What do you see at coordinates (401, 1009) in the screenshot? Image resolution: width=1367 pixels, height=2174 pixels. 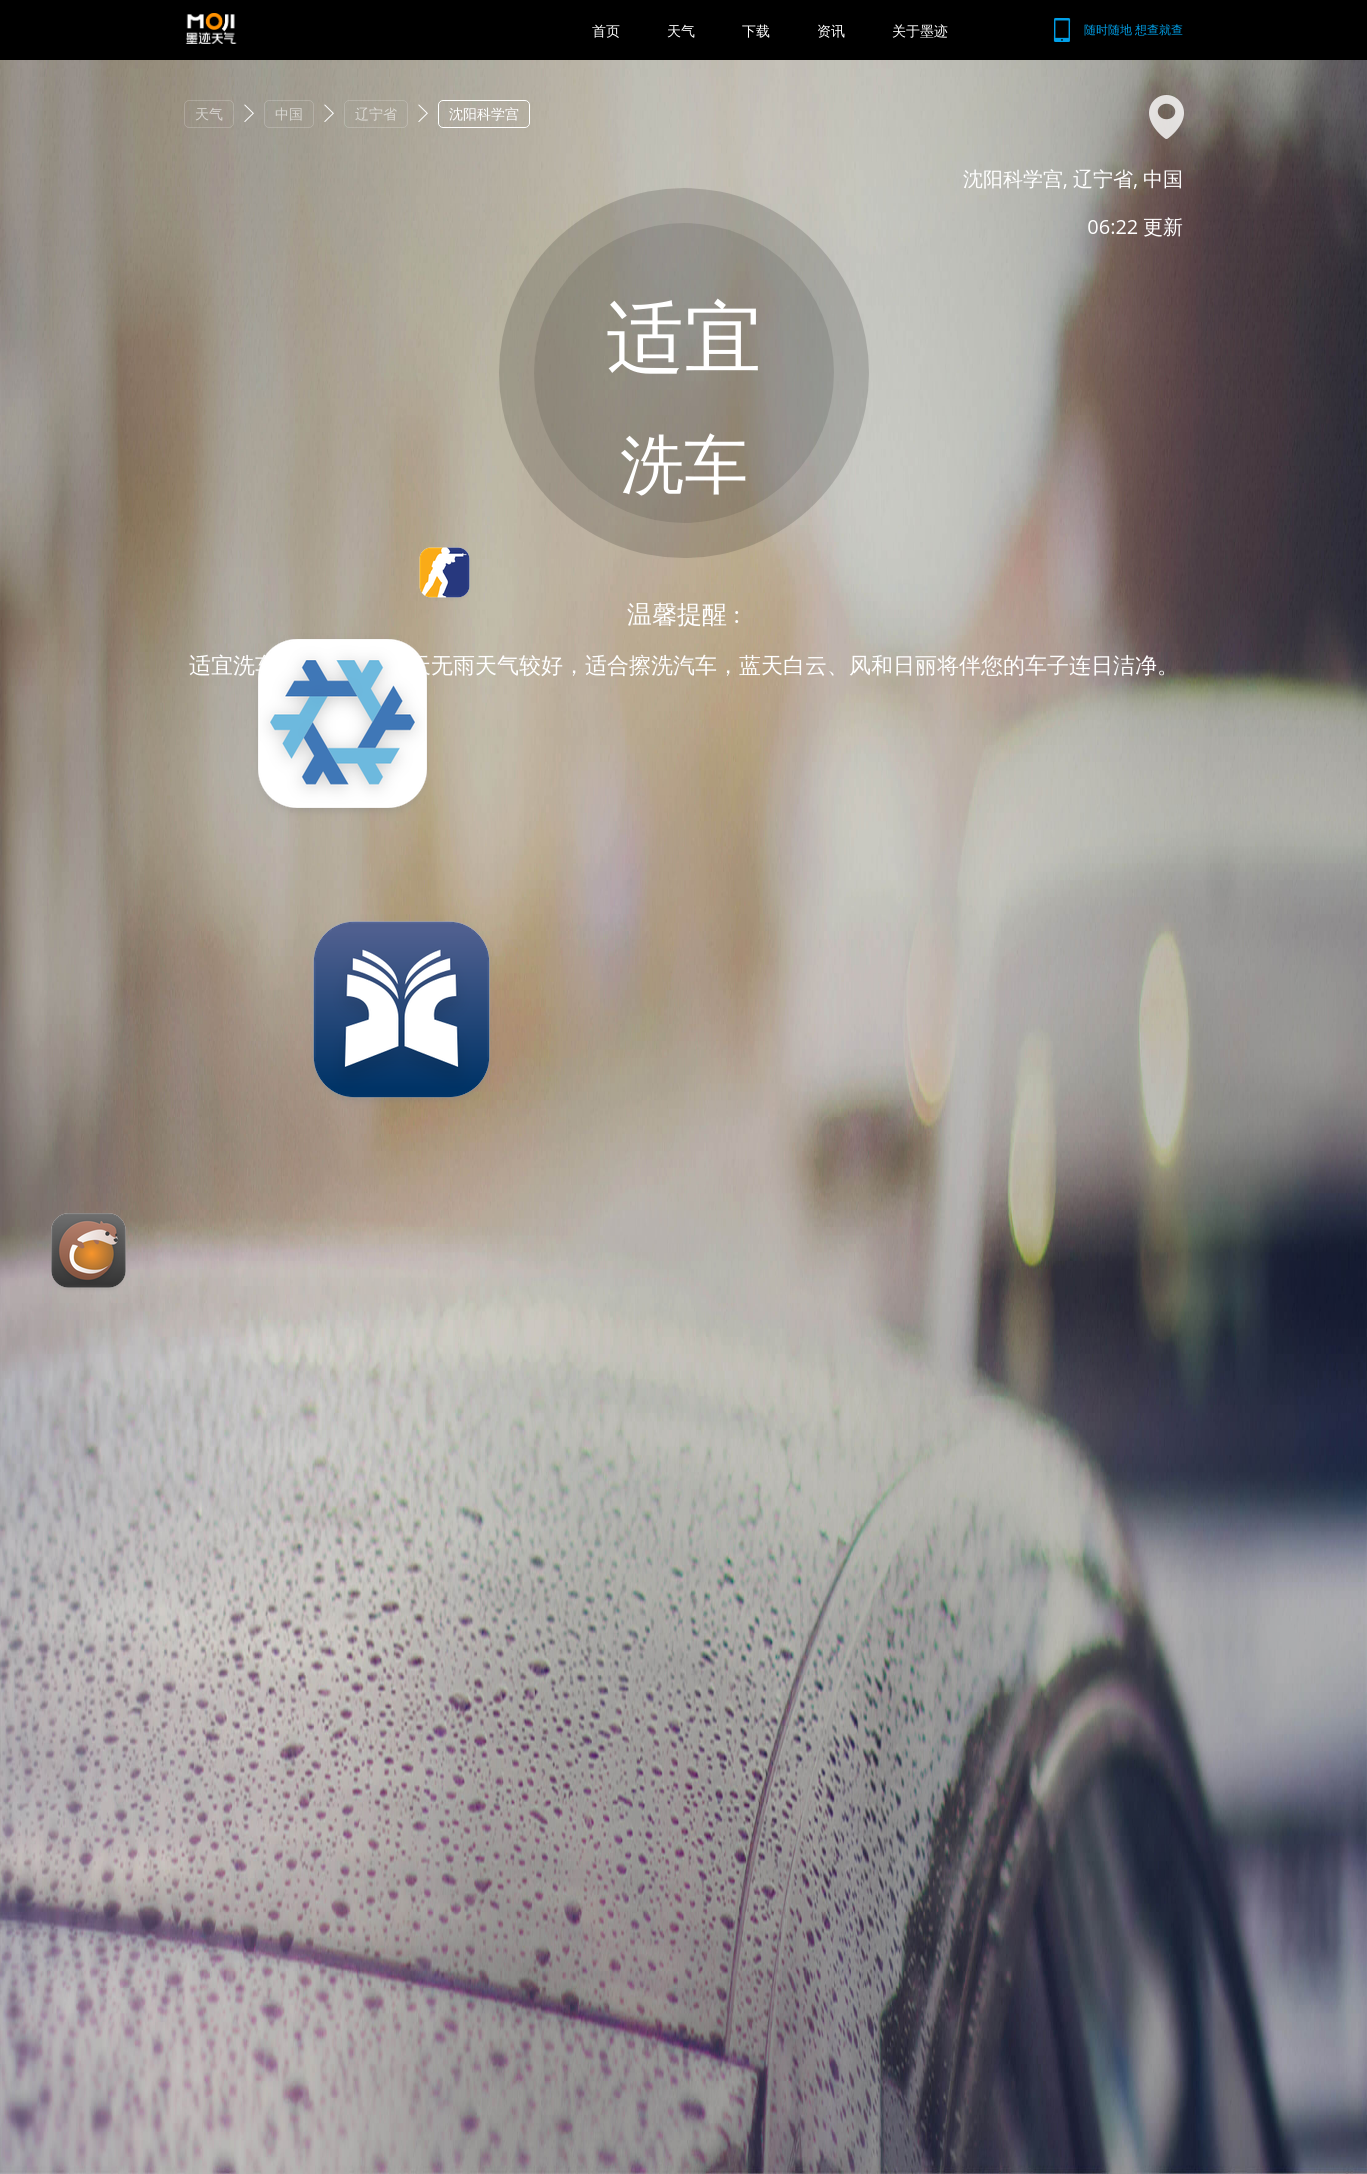 I see `open JabRef reference manager` at bounding box center [401, 1009].